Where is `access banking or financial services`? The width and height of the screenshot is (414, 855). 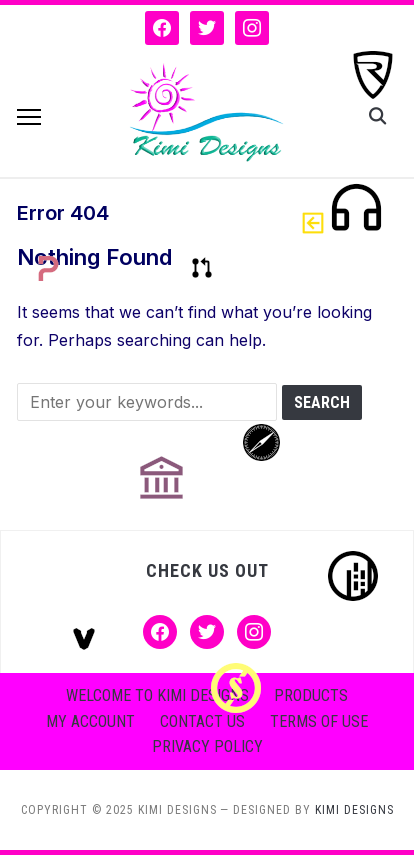 access banking or financial services is located at coordinates (161, 477).